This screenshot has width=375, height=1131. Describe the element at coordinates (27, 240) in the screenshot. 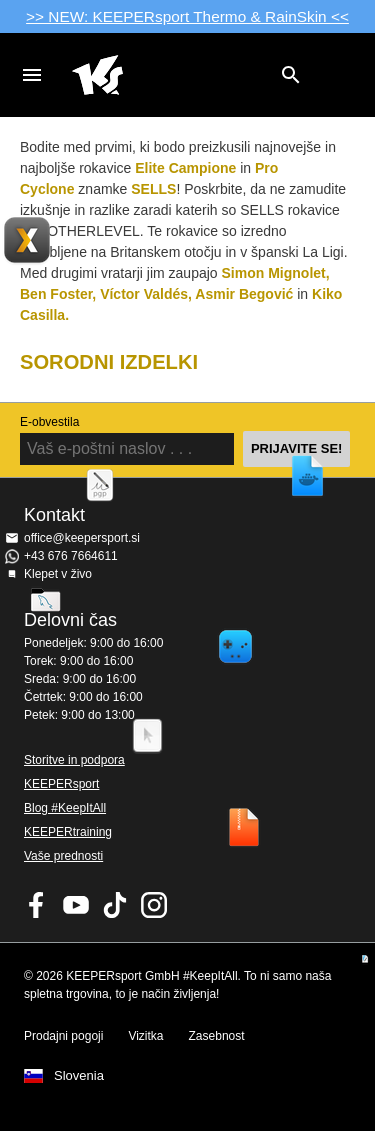

I see `open plex media server` at that location.